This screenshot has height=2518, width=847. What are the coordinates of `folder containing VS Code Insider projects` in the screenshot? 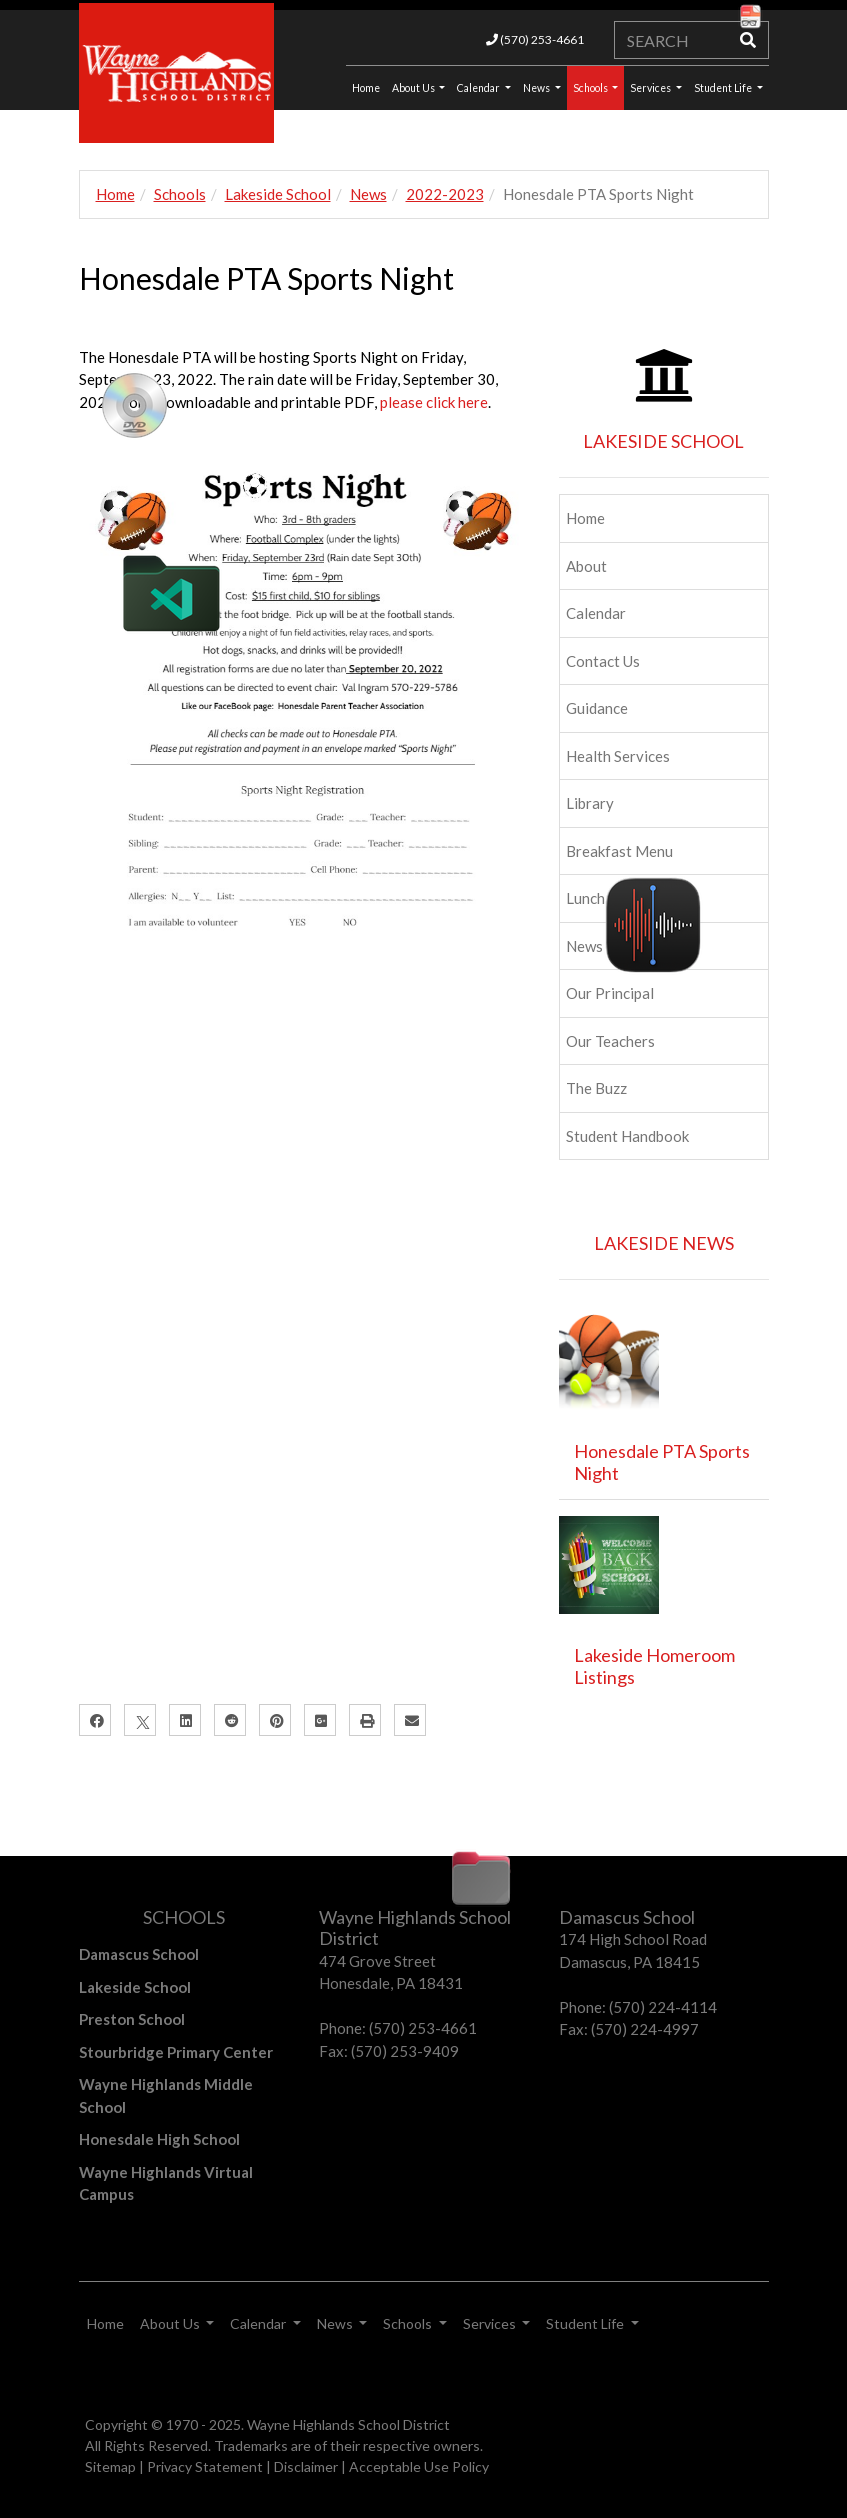 It's located at (171, 596).